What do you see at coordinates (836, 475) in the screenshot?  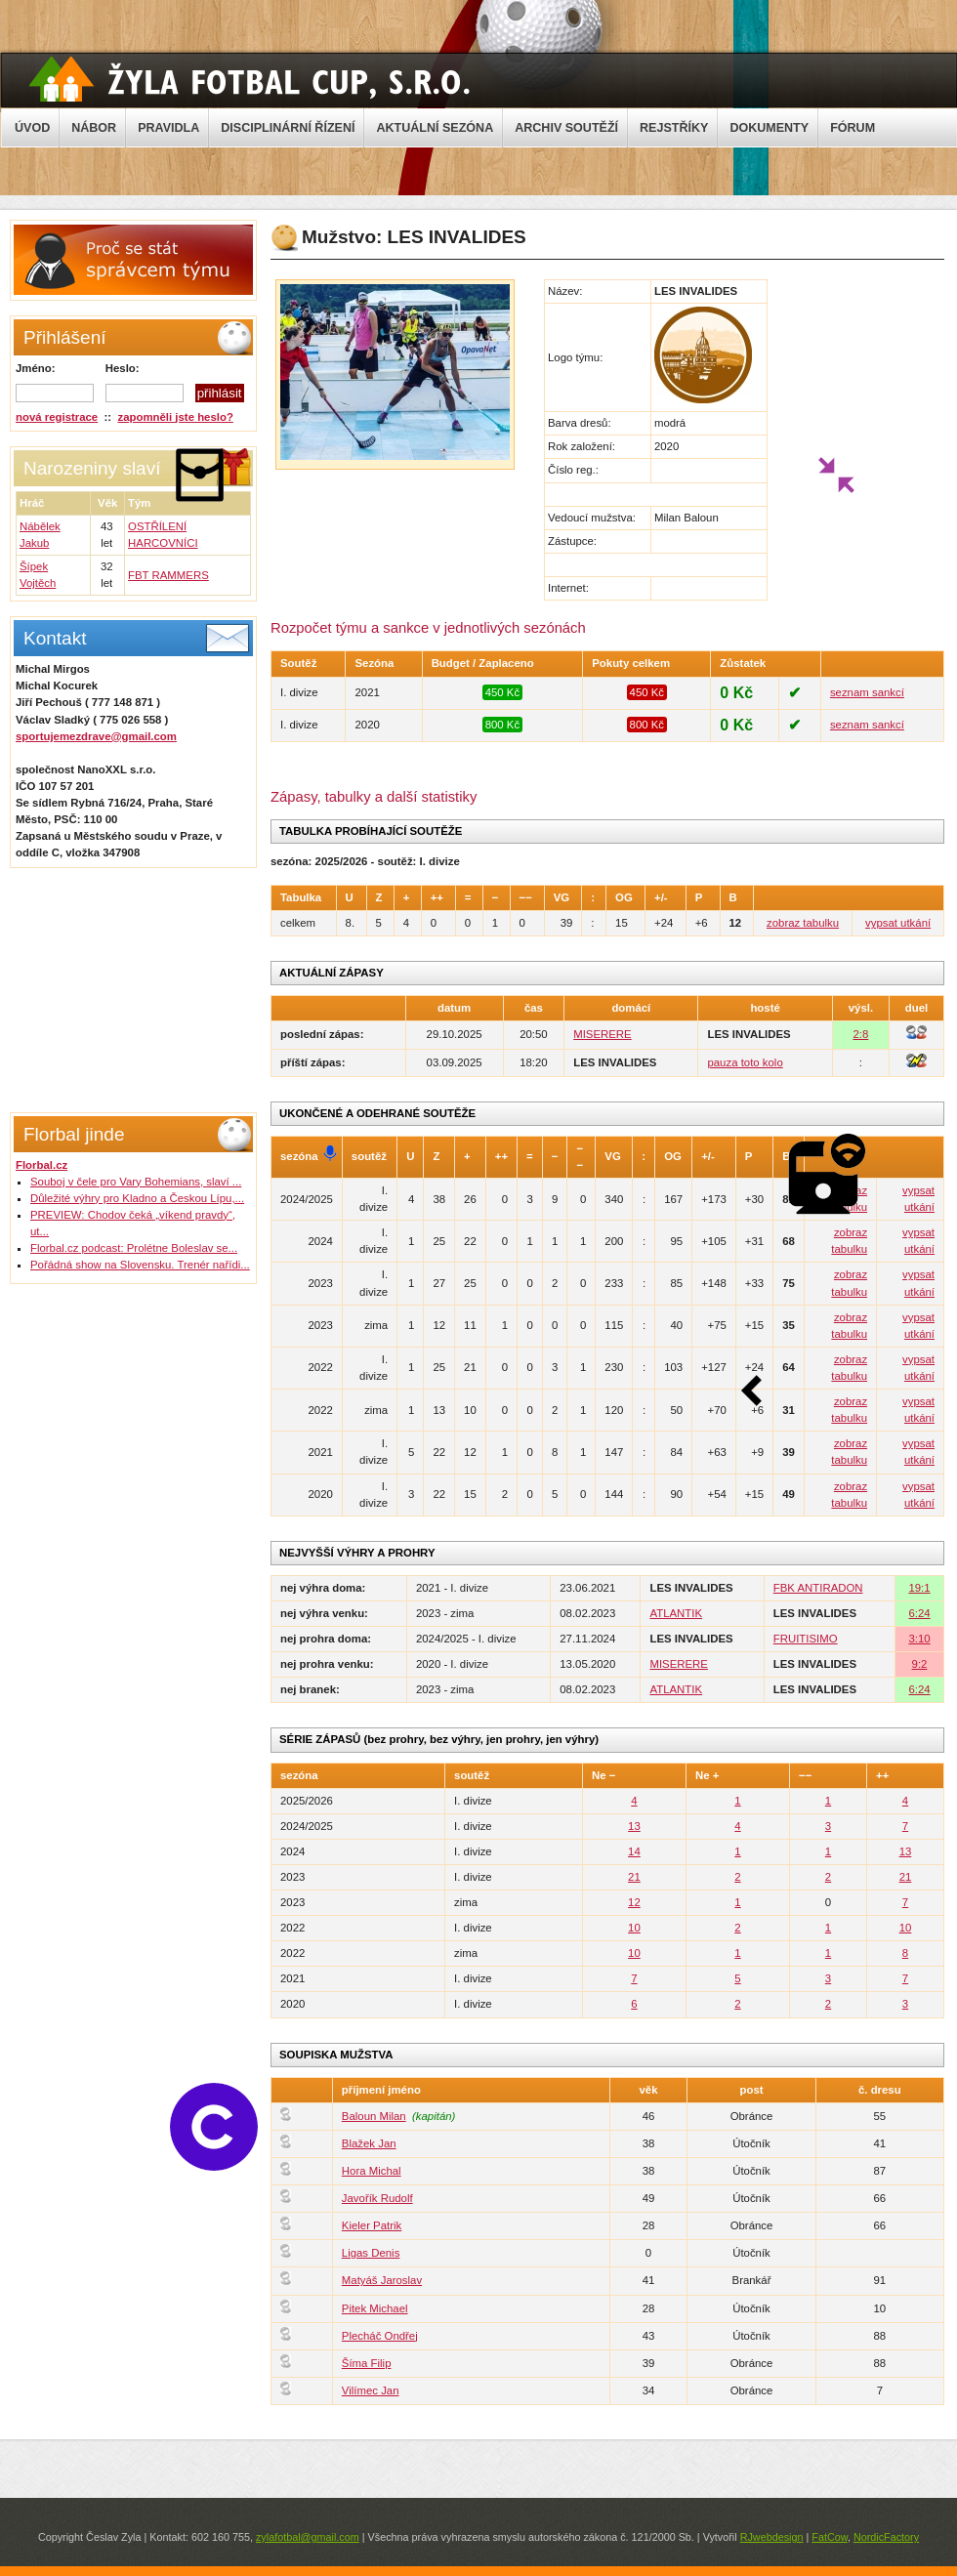 I see `collapse or minimize an expanded view` at bounding box center [836, 475].